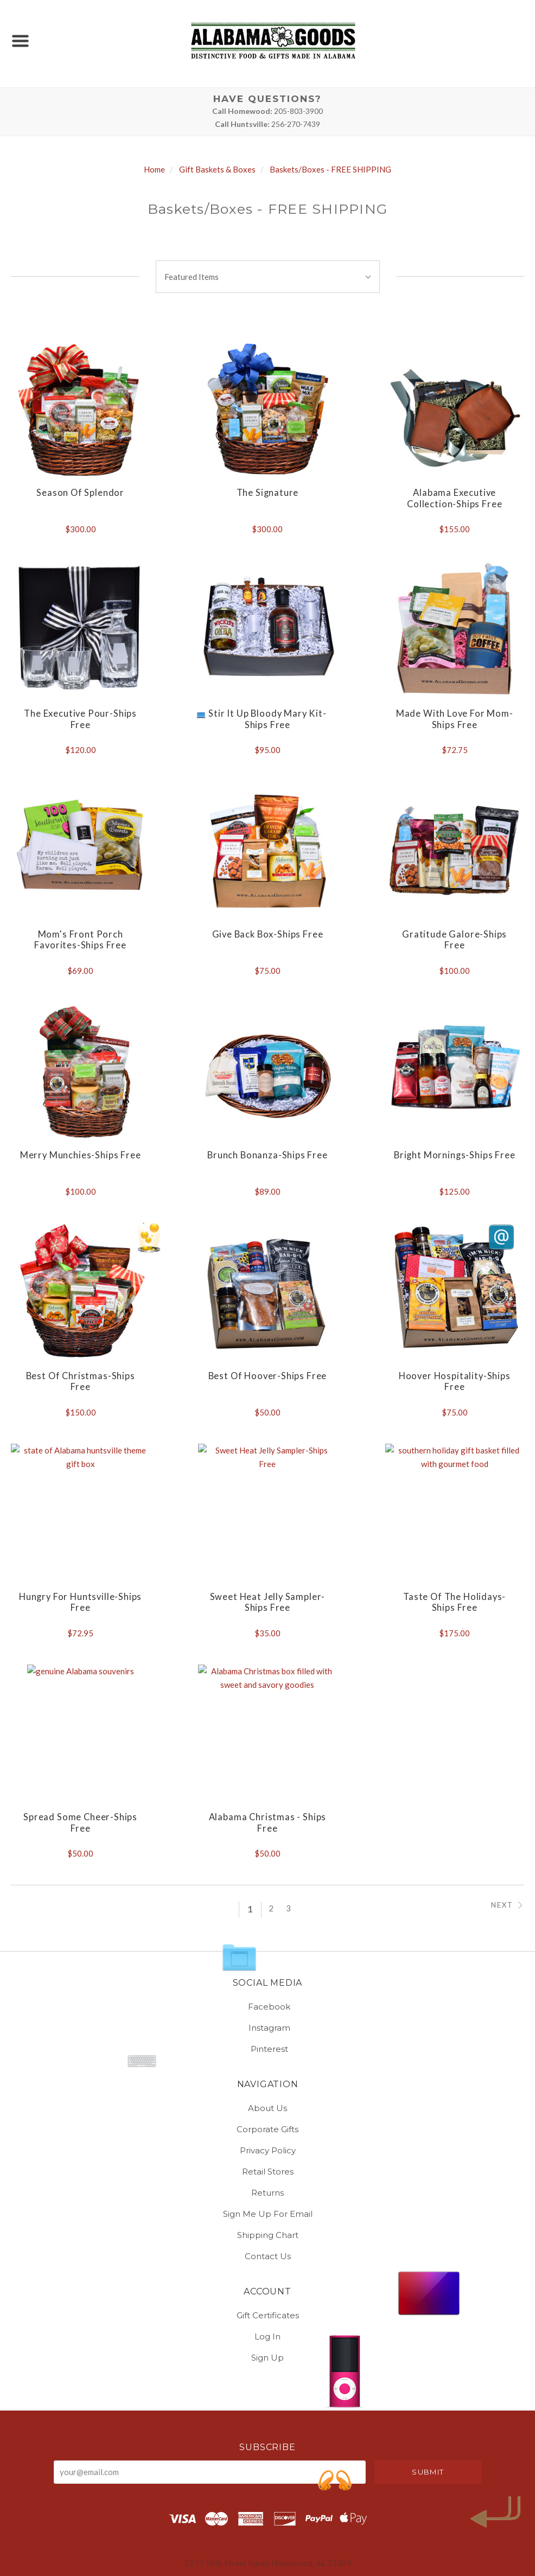 Image resolution: width=535 pixels, height=2576 pixels. I want to click on reply to all recipients of an email, so click(494, 2511).